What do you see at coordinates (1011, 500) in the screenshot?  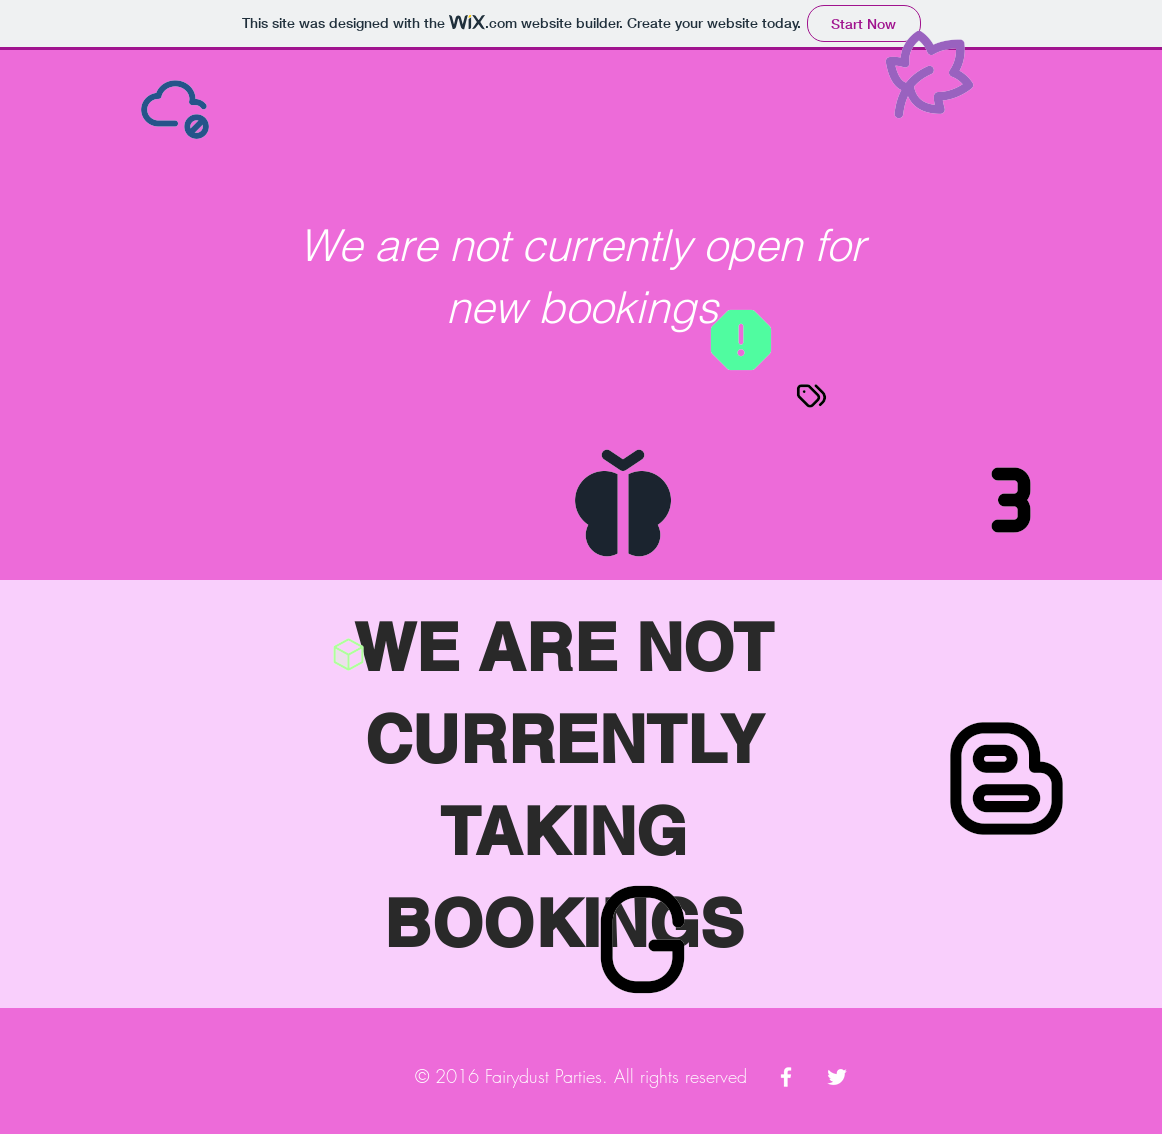 I see `indicates step 3 in a multi-step process` at bounding box center [1011, 500].